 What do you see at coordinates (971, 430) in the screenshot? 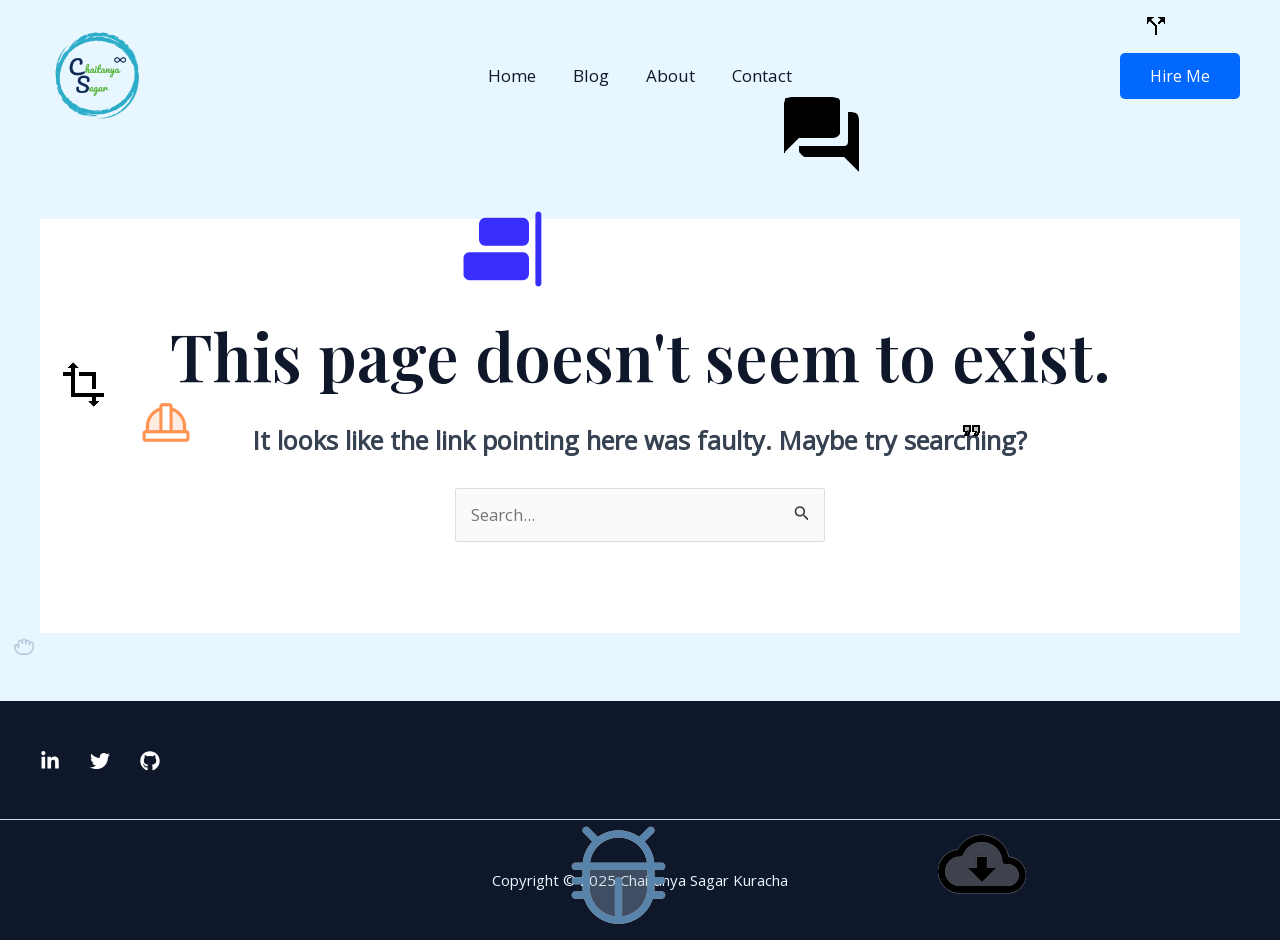
I see `insert a block quote` at bounding box center [971, 430].